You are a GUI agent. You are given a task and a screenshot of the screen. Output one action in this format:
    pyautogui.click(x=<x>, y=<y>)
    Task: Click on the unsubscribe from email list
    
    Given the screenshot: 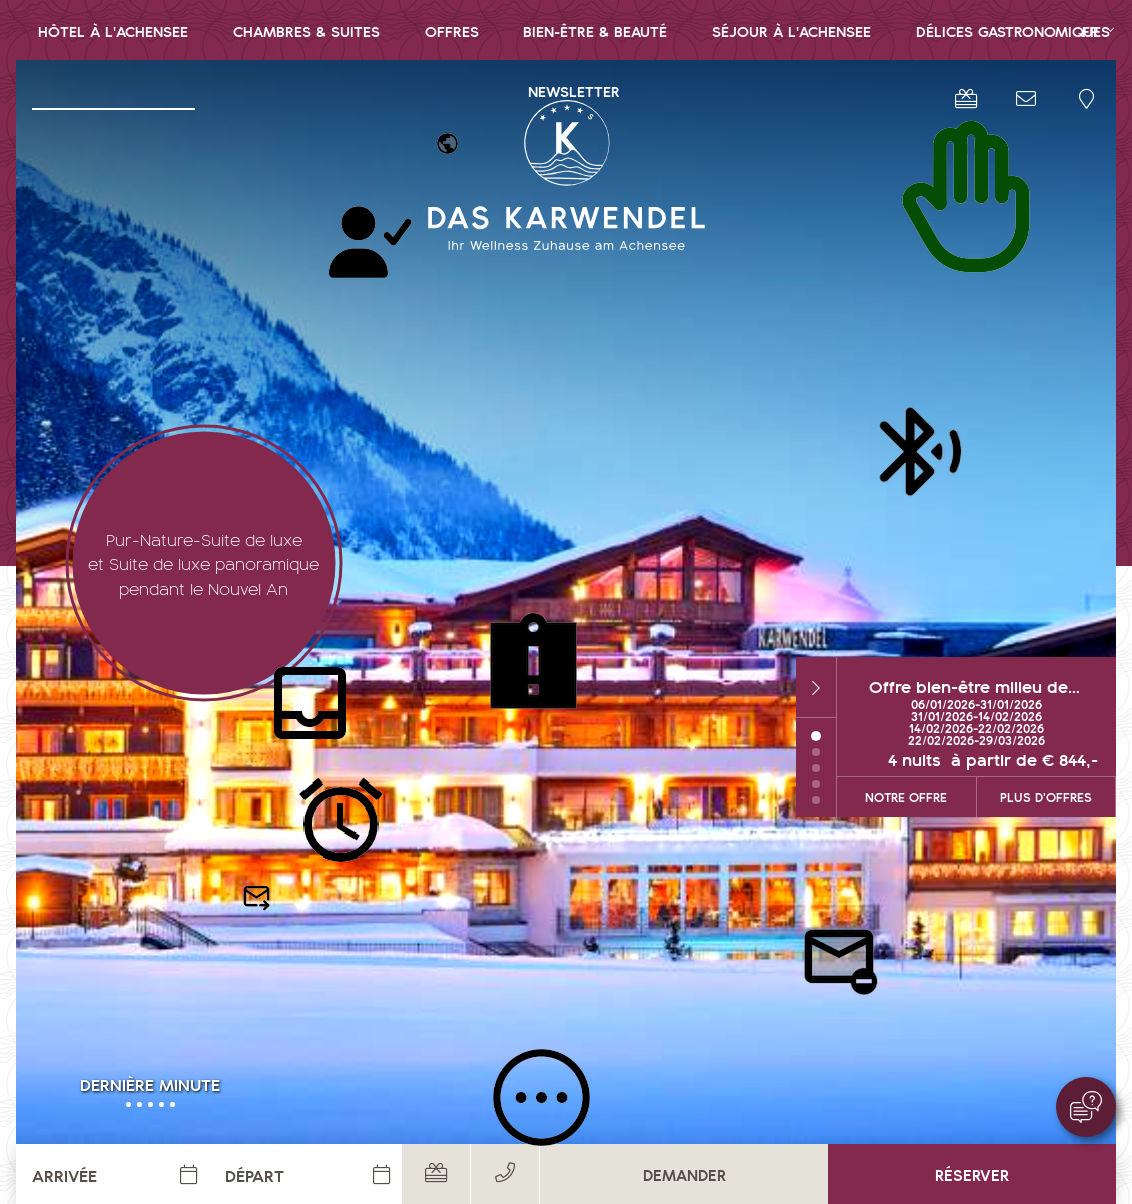 What is the action you would take?
    pyautogui.click(x=839, y=964)
    